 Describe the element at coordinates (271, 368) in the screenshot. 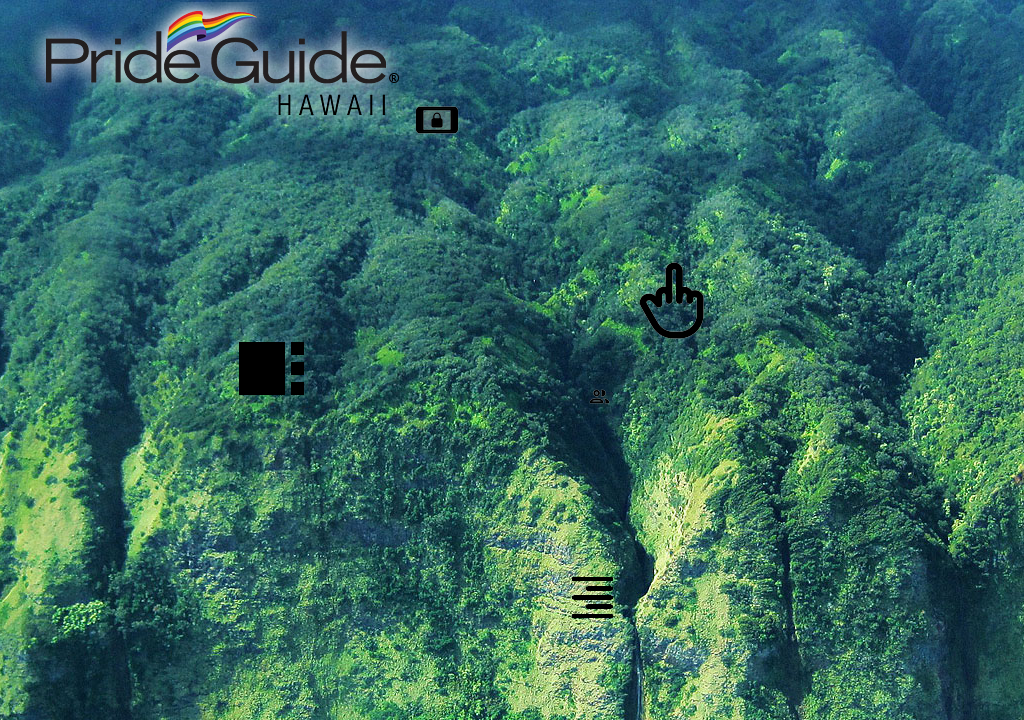

I see `toggle sidebar panel visibility` at that location.